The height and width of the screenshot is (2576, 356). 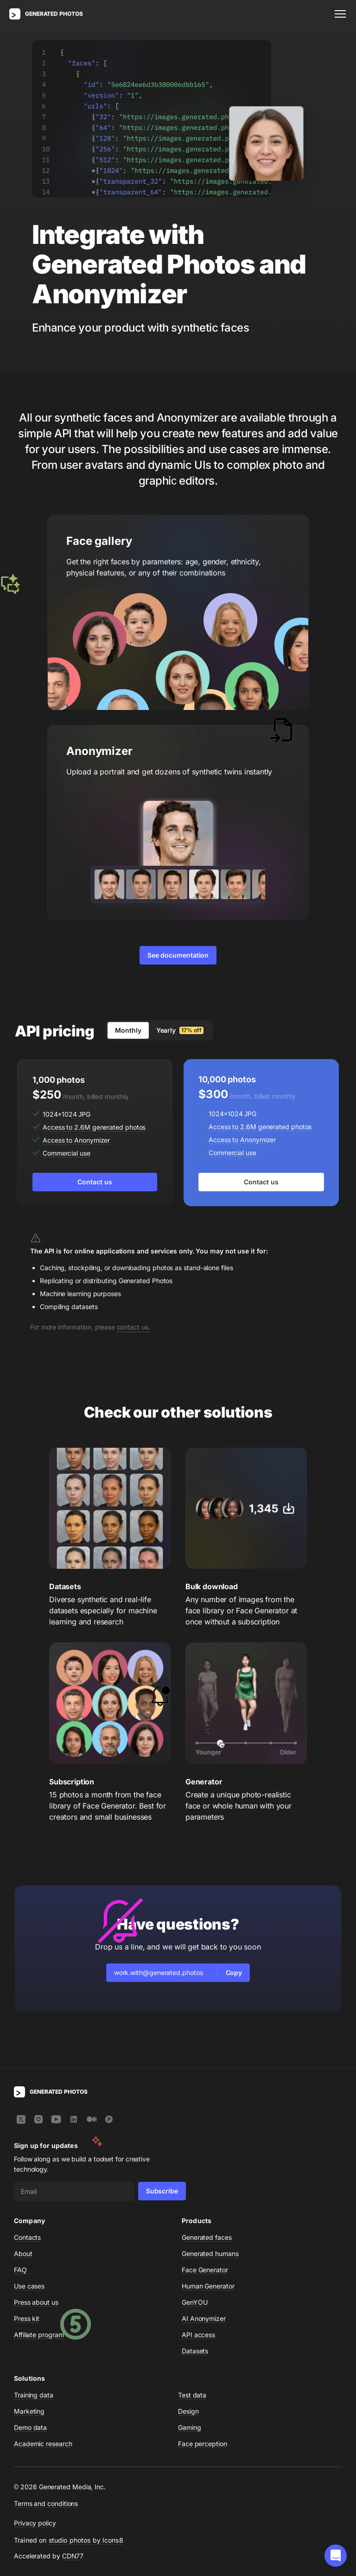 I want to click on indicates step five in a numbered sequence, so click(x=76, y=2324).